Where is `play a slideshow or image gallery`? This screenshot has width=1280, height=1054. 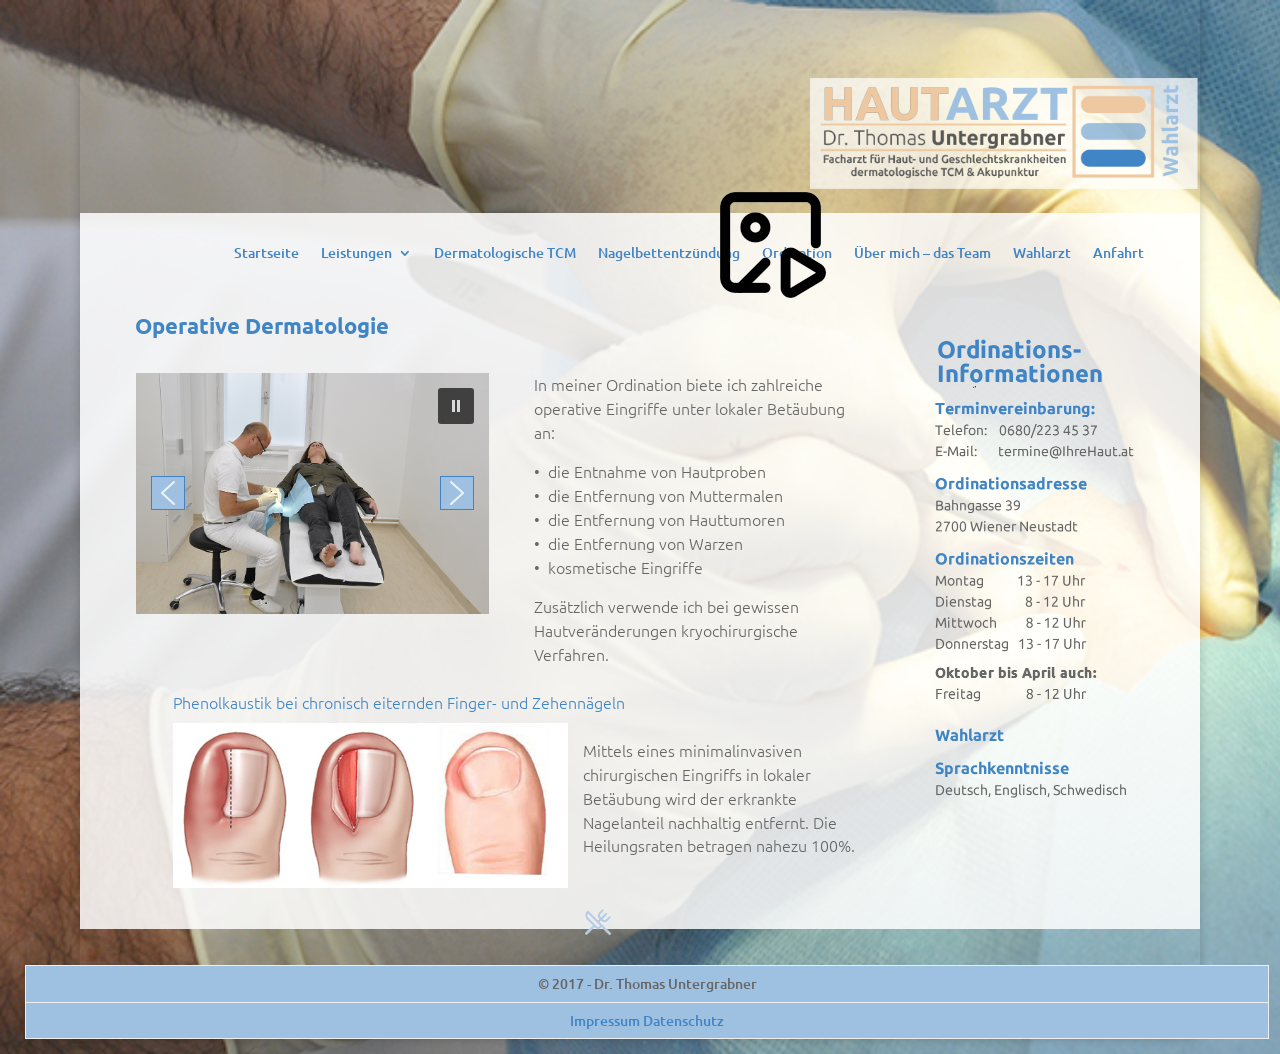 play a slideshow or image gallery is located at coordinates (770, 242).